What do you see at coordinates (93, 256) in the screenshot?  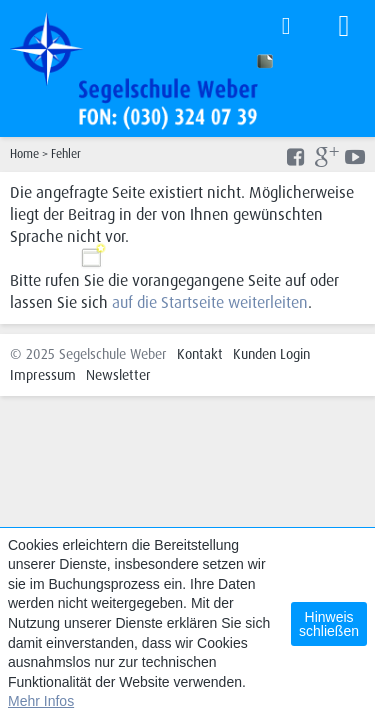 I see `open a new window` at bounding box center [93, 256].